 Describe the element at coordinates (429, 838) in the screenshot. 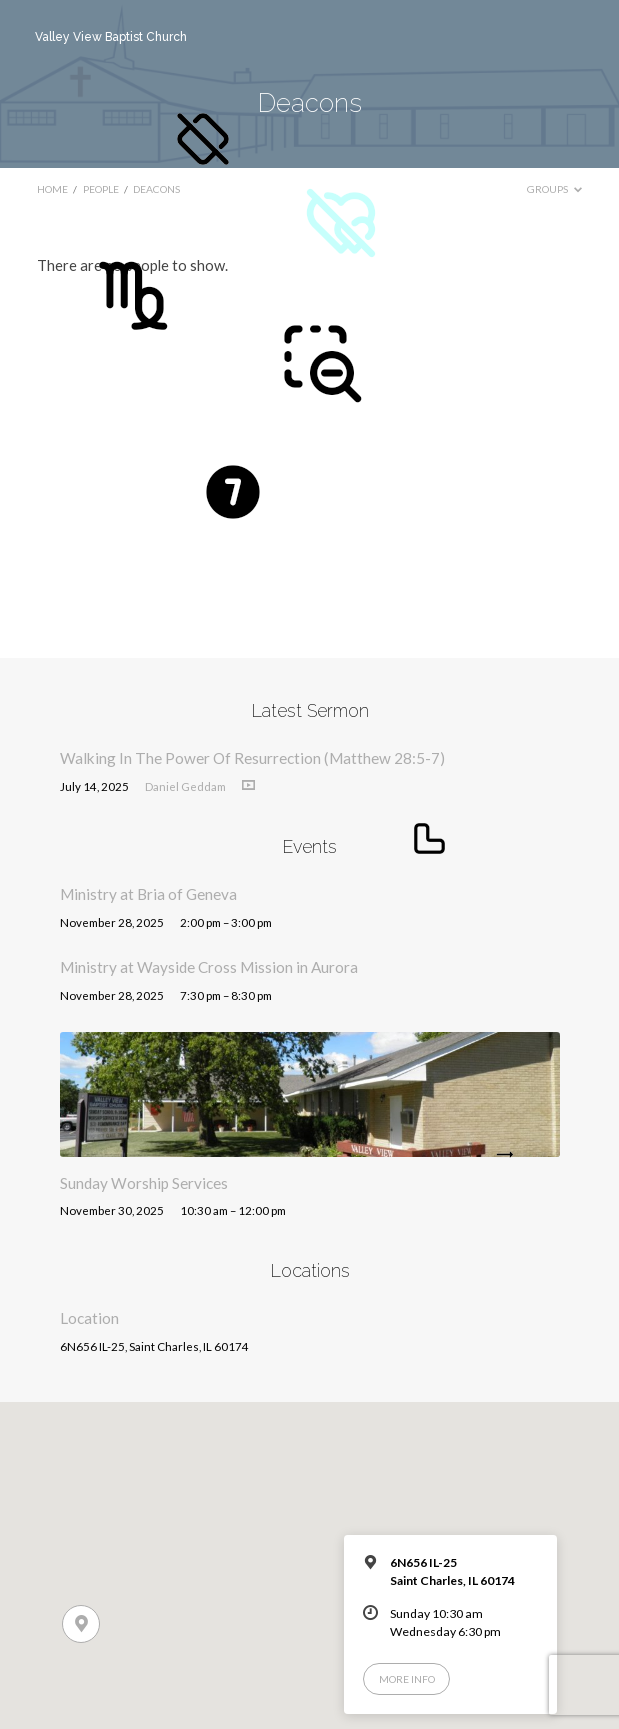

I see `connect two paths with a straight corner join` at that location.